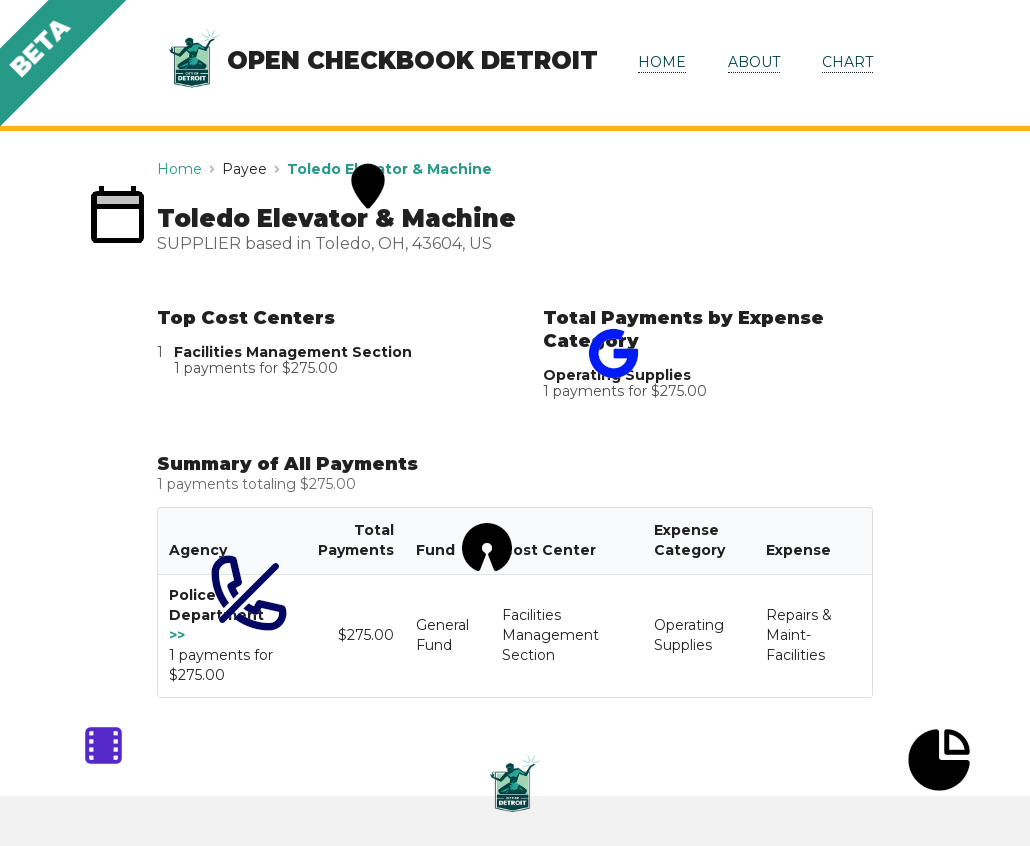 This screenshot has width=1030, height=846. I want to click on view today's date, so click(117, 214).